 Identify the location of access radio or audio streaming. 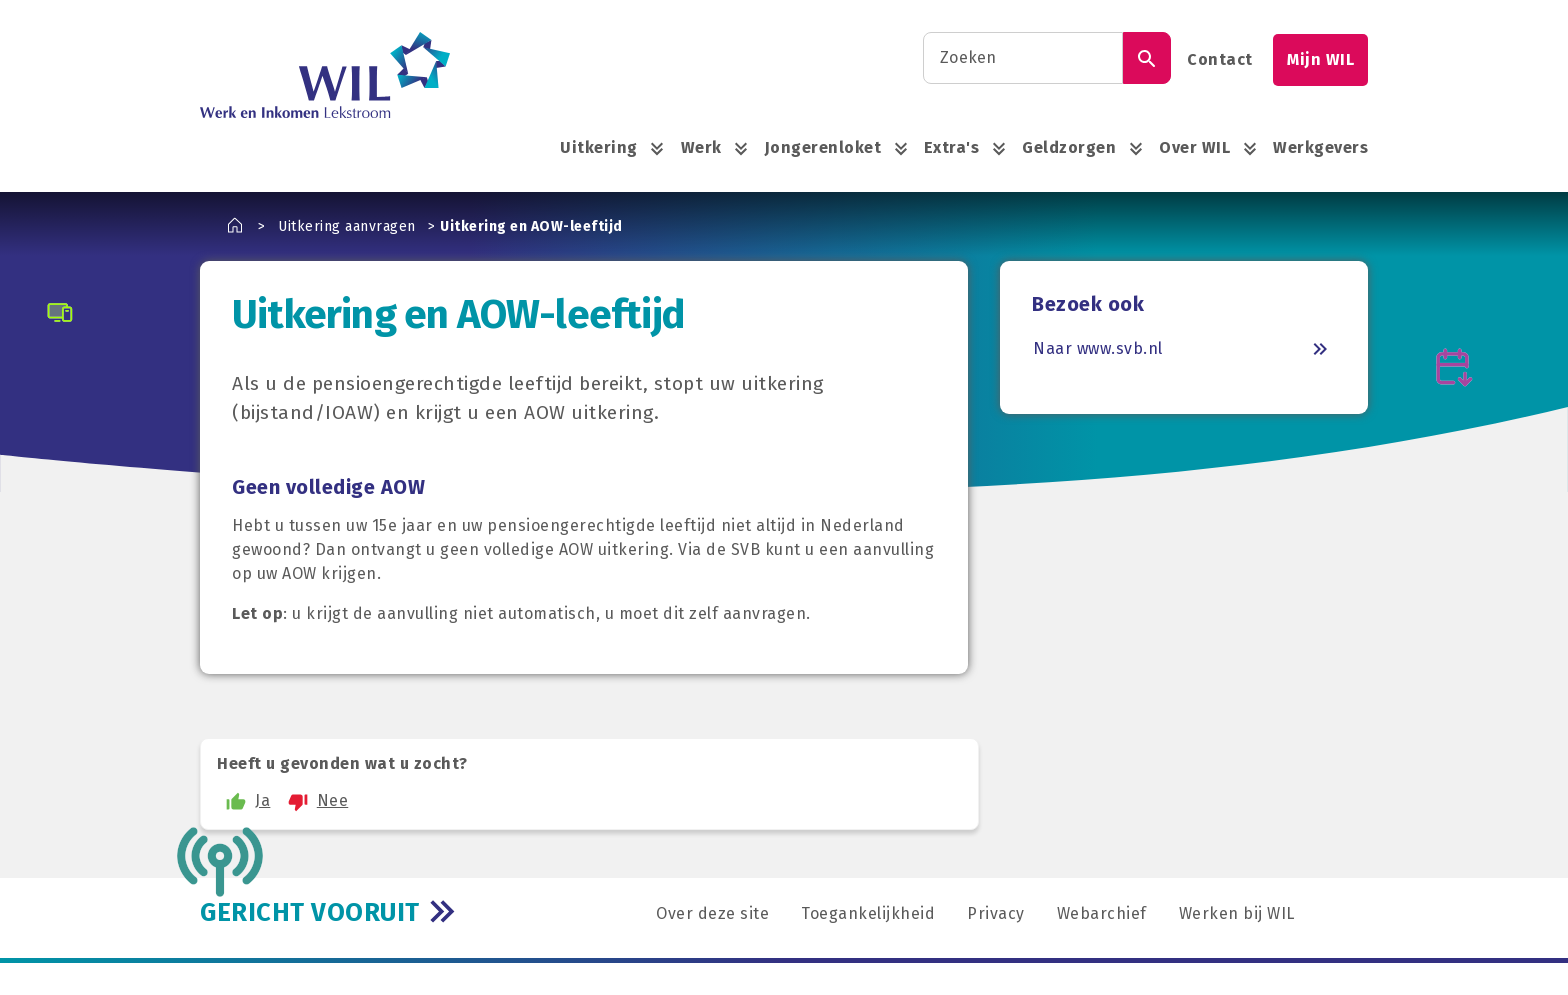
(220, 860).